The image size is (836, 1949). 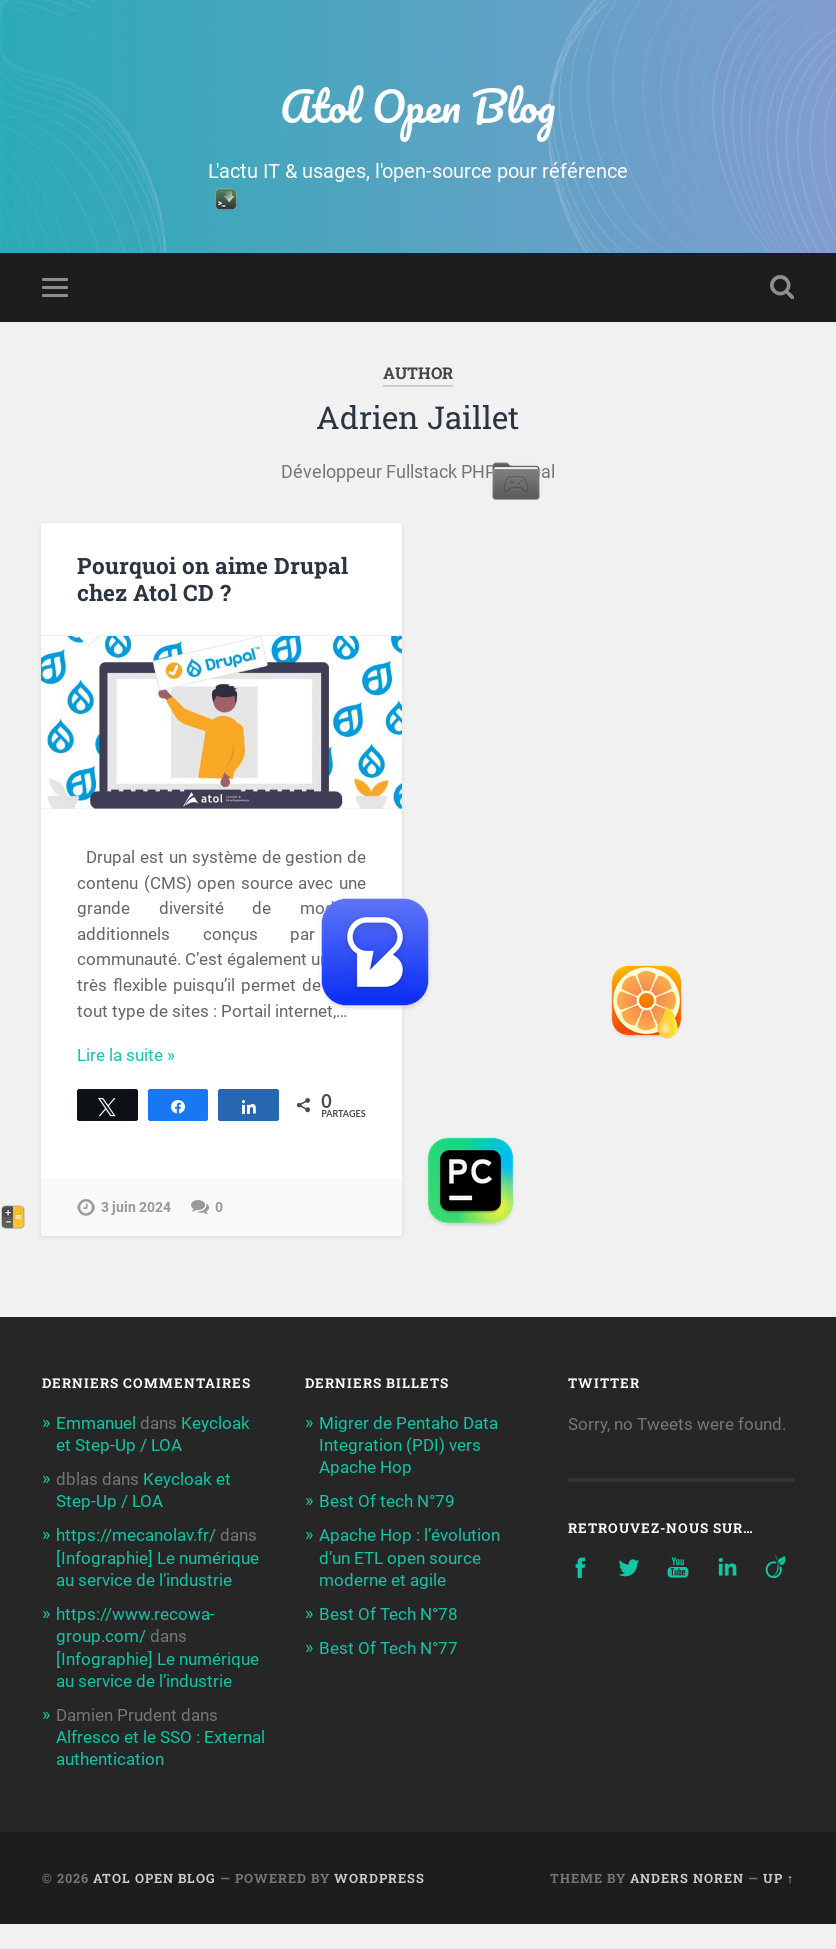 What do you see at coordinates (226, 199) in the screenshot?
I see `open guake drop-down terminal` at bounding box center [226, 199].